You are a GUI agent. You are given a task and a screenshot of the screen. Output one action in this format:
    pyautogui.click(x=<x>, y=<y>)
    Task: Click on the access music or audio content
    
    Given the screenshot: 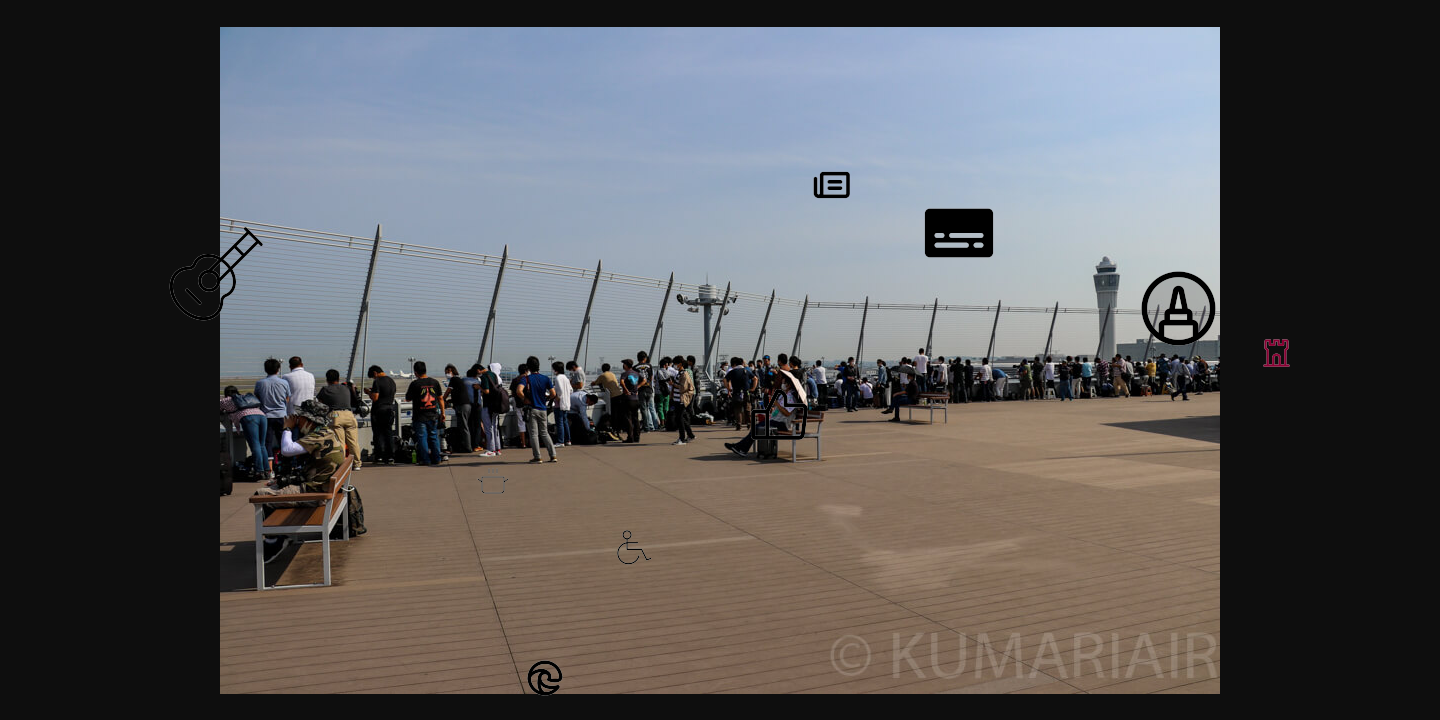 What is the action you would take?
    pyautogui.click(x=215, y=274)
    